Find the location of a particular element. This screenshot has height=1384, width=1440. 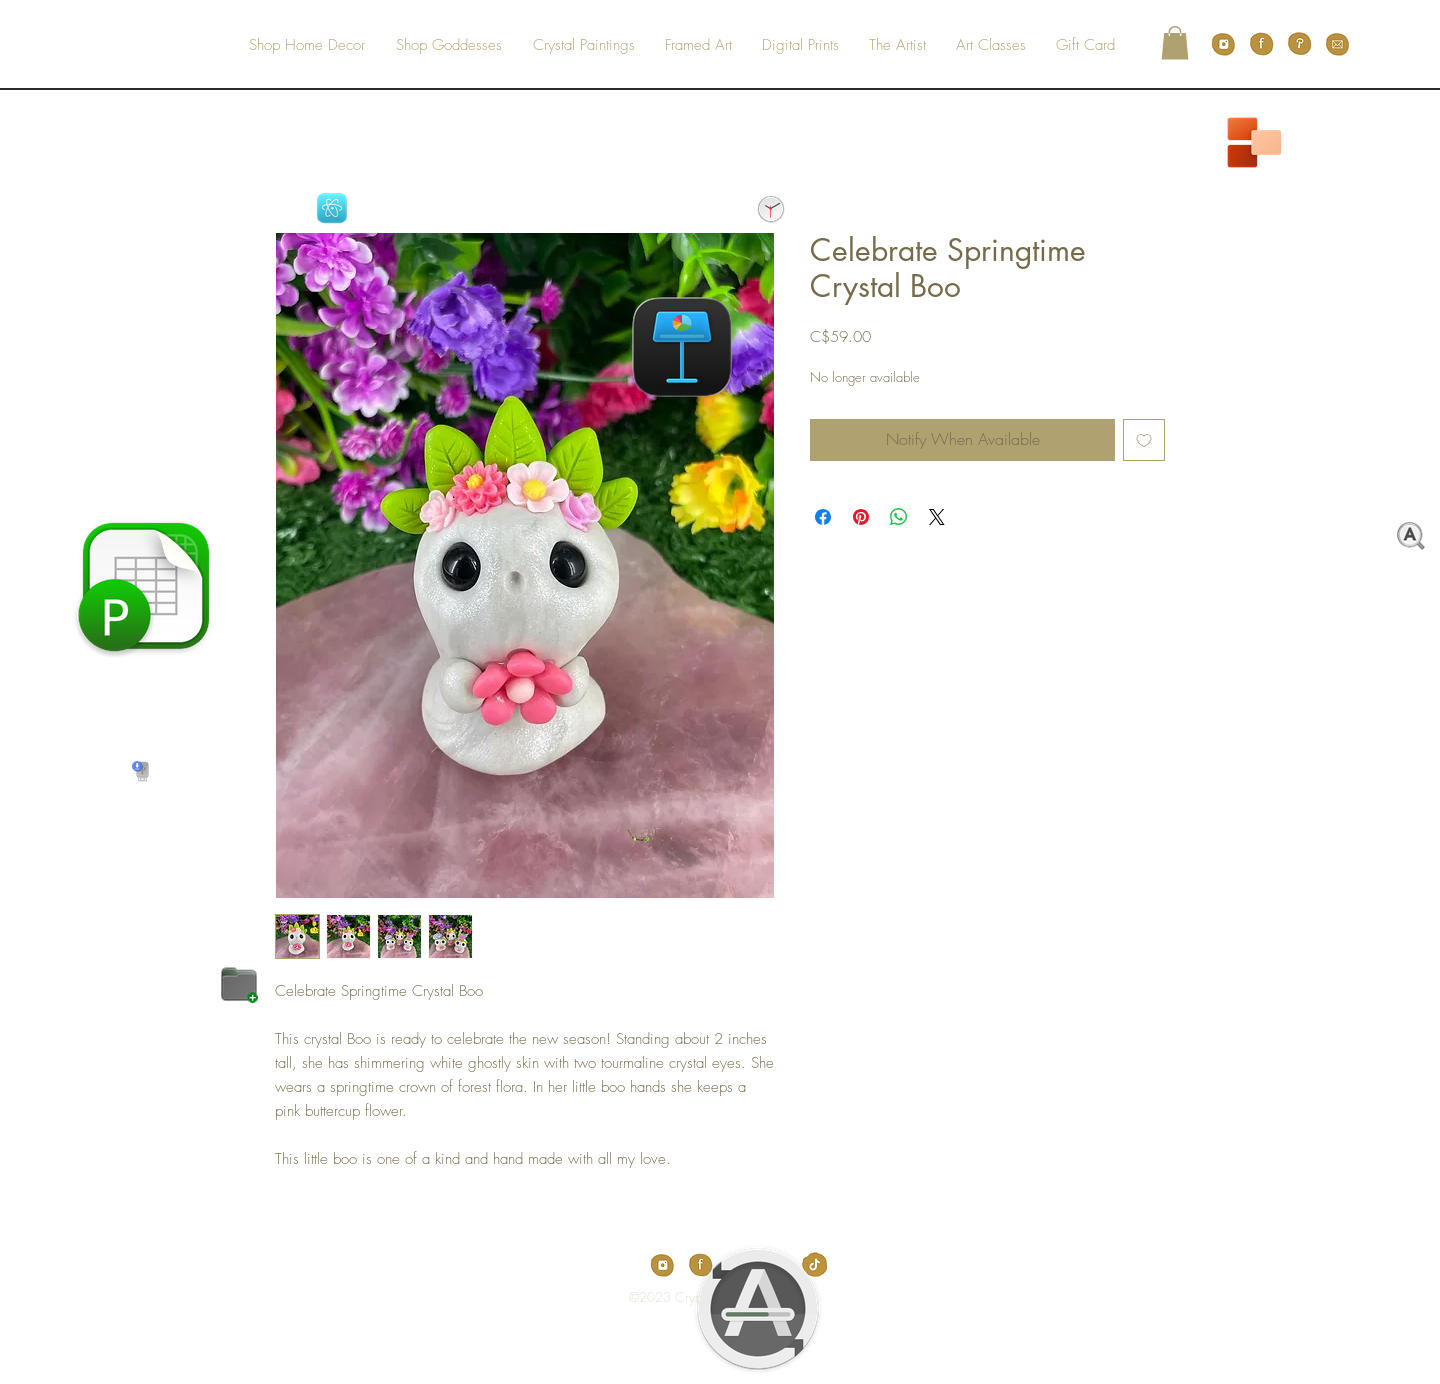

open FreeOffice PlanMaker spreadsheet application is located at coordinates (146, 586).